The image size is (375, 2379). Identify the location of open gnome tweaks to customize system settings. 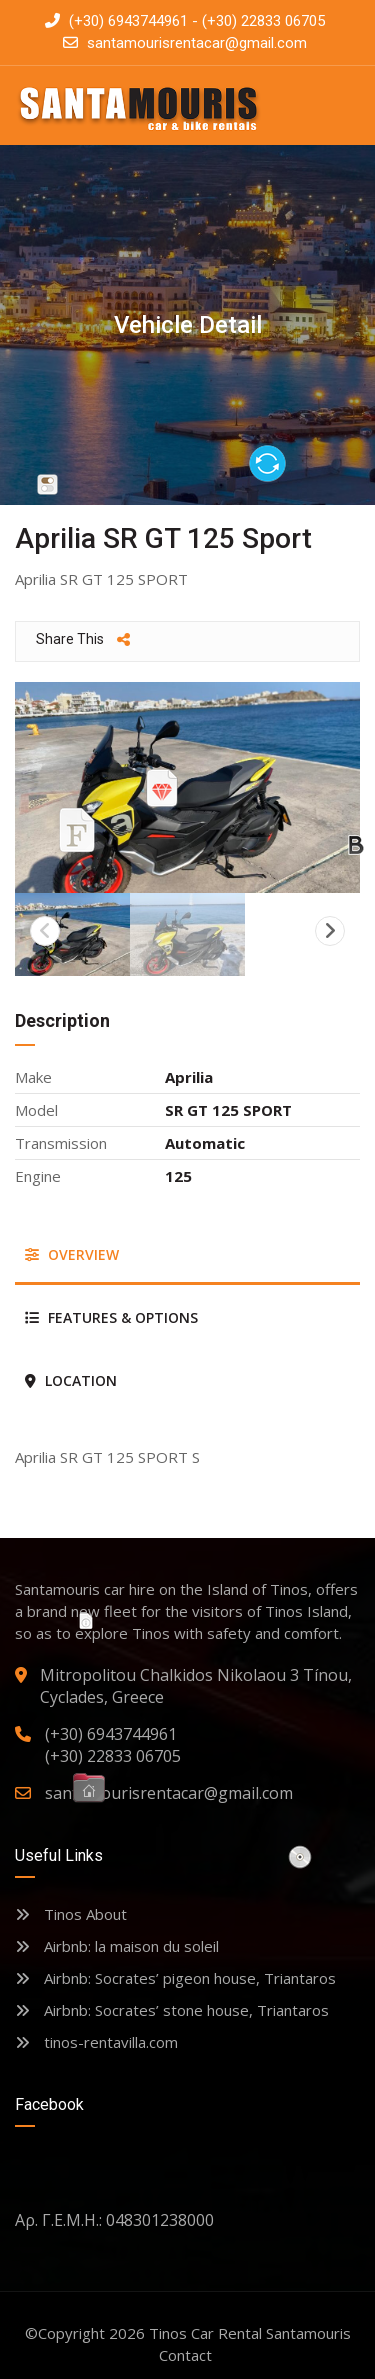
(47, 484).